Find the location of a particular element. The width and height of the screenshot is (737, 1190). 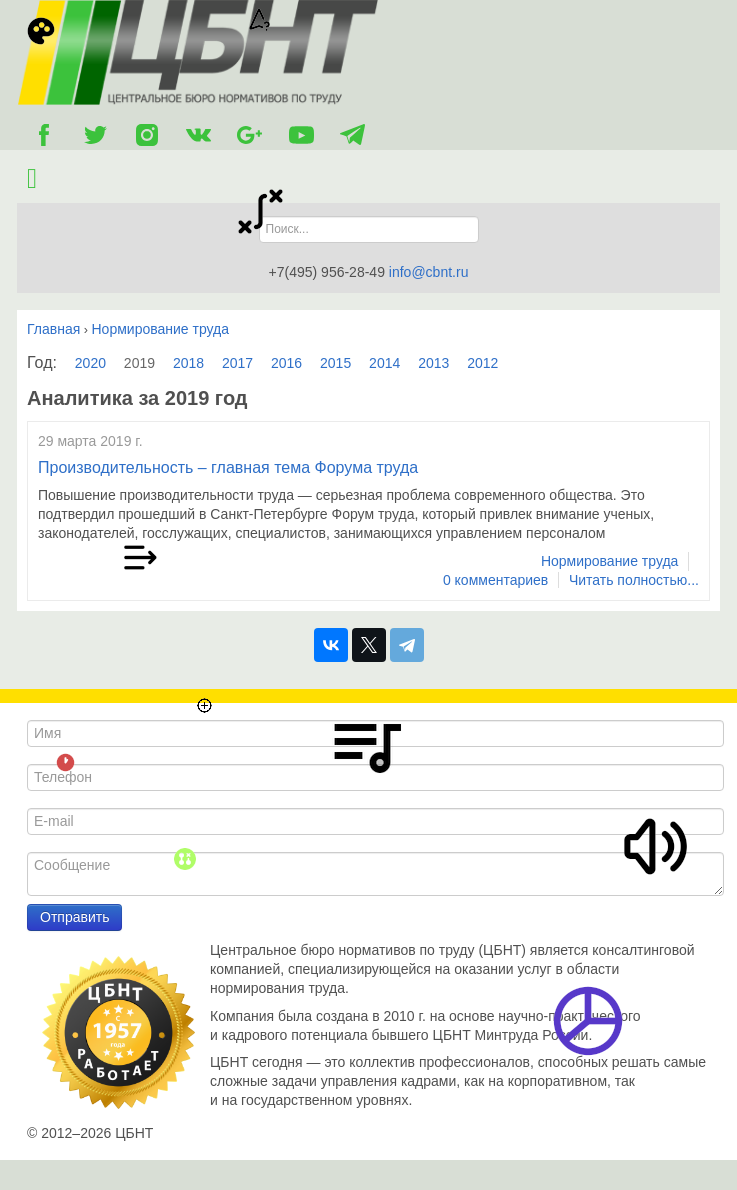

cancel or remove a route is located at coordinates (260, 211).